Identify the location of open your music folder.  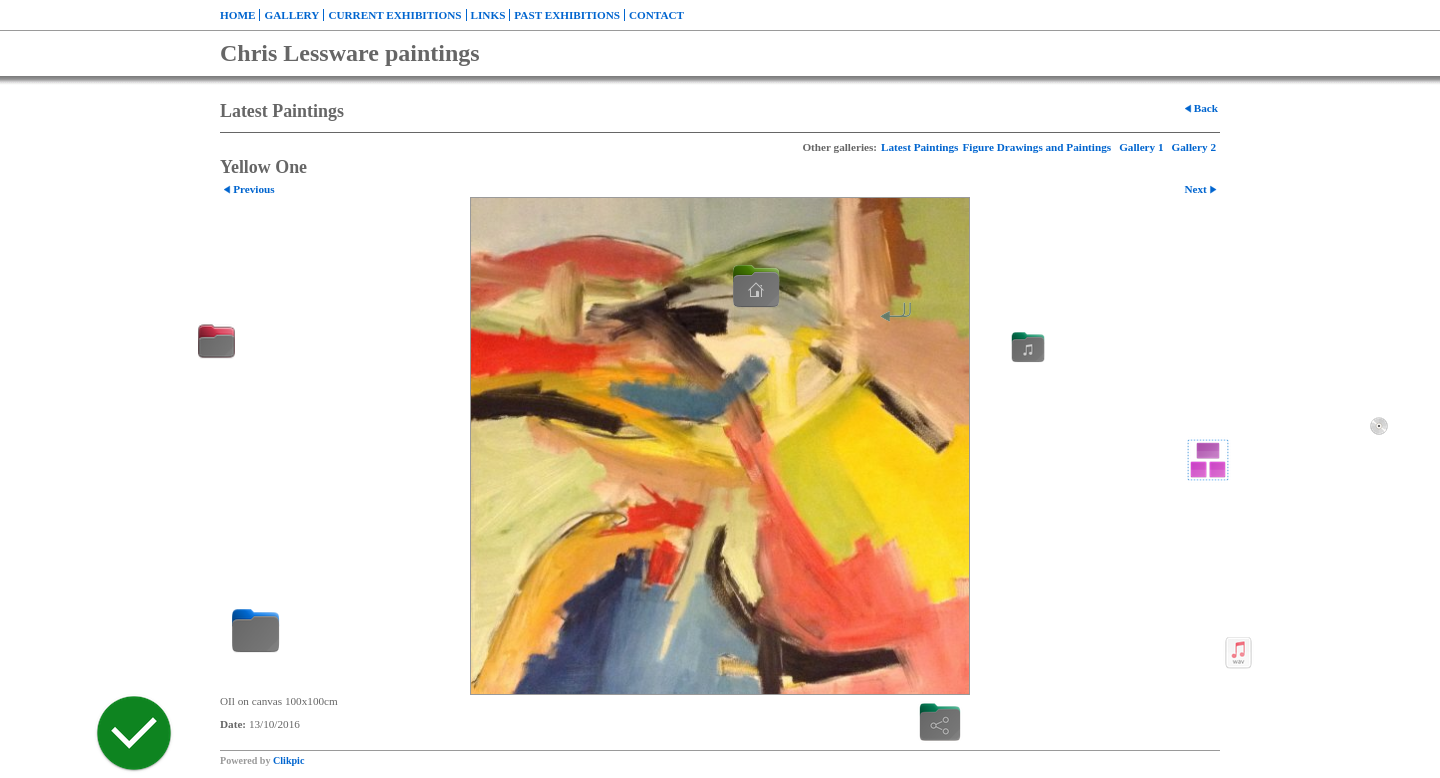
(1028, 347).